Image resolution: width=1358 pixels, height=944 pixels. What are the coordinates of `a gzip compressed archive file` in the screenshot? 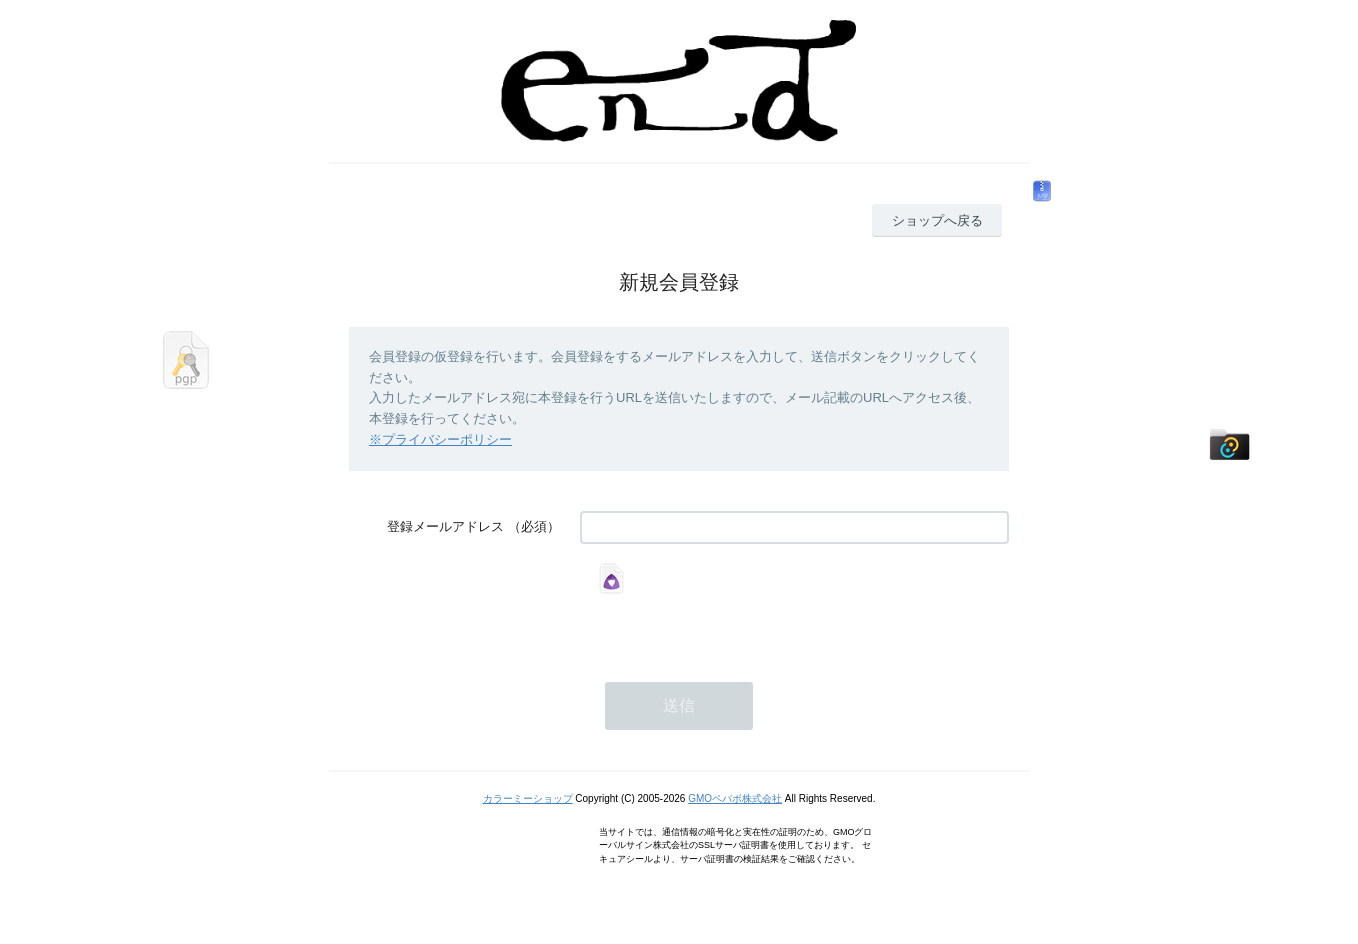 It's located at (1042, 191).